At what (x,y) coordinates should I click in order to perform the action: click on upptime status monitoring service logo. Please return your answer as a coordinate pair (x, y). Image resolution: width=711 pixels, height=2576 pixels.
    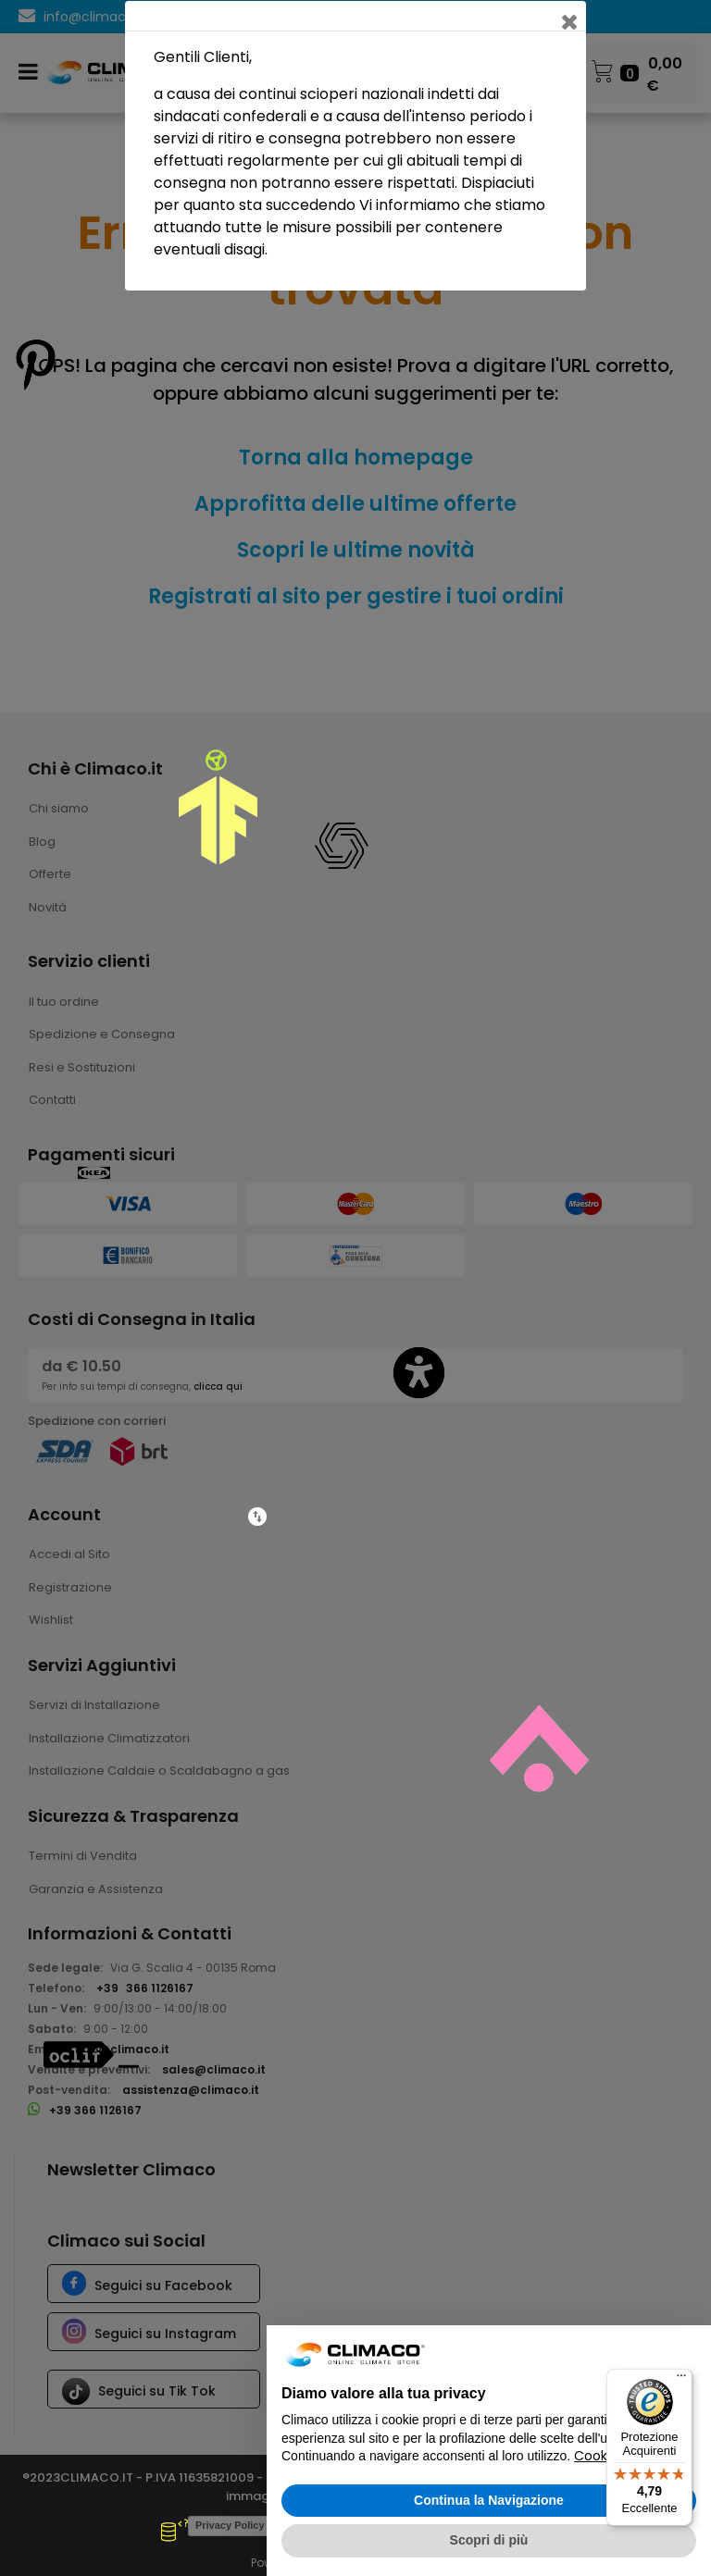
    Looking at the image, I should click on (539, 1748).